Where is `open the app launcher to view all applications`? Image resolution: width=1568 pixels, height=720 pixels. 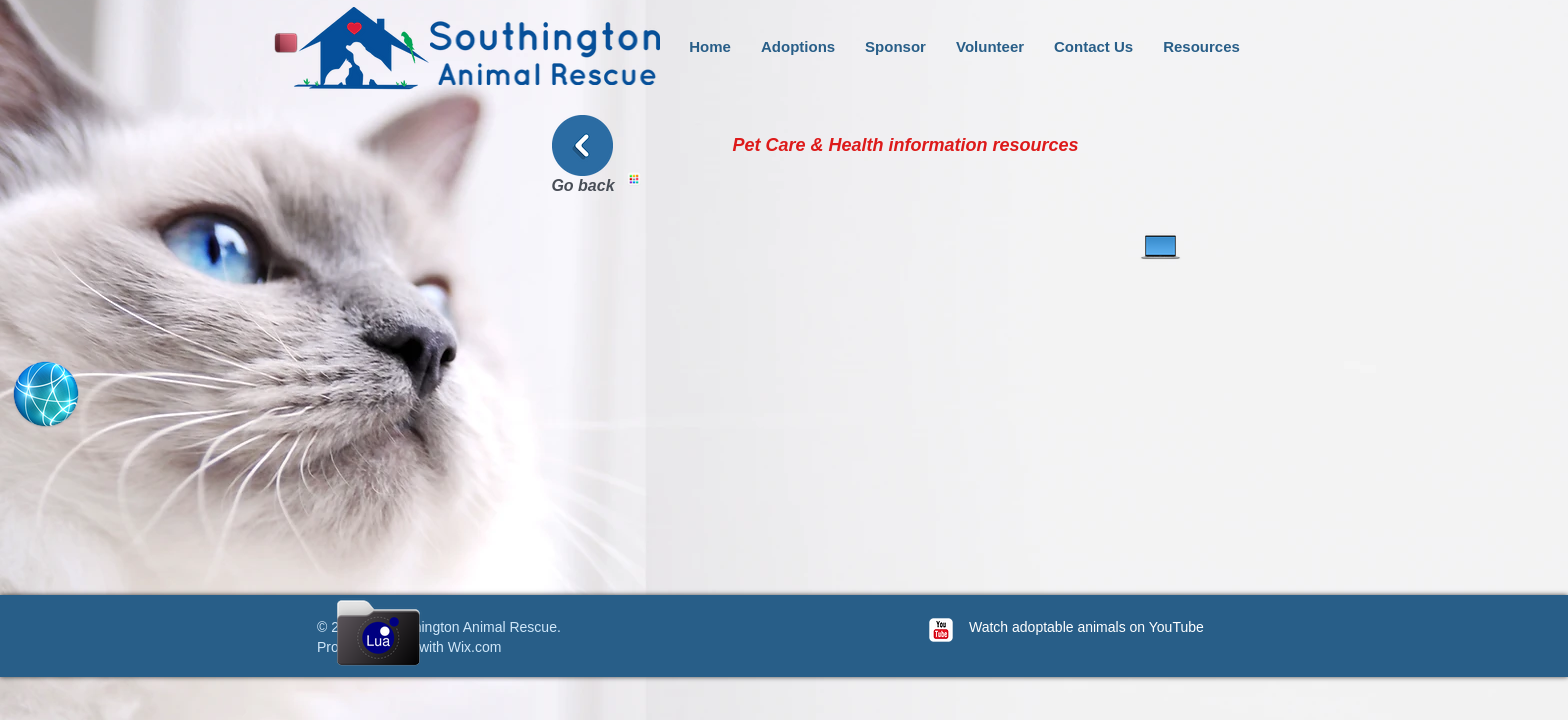
open the app launcher to view all applications is located at coordinates (634, 179).